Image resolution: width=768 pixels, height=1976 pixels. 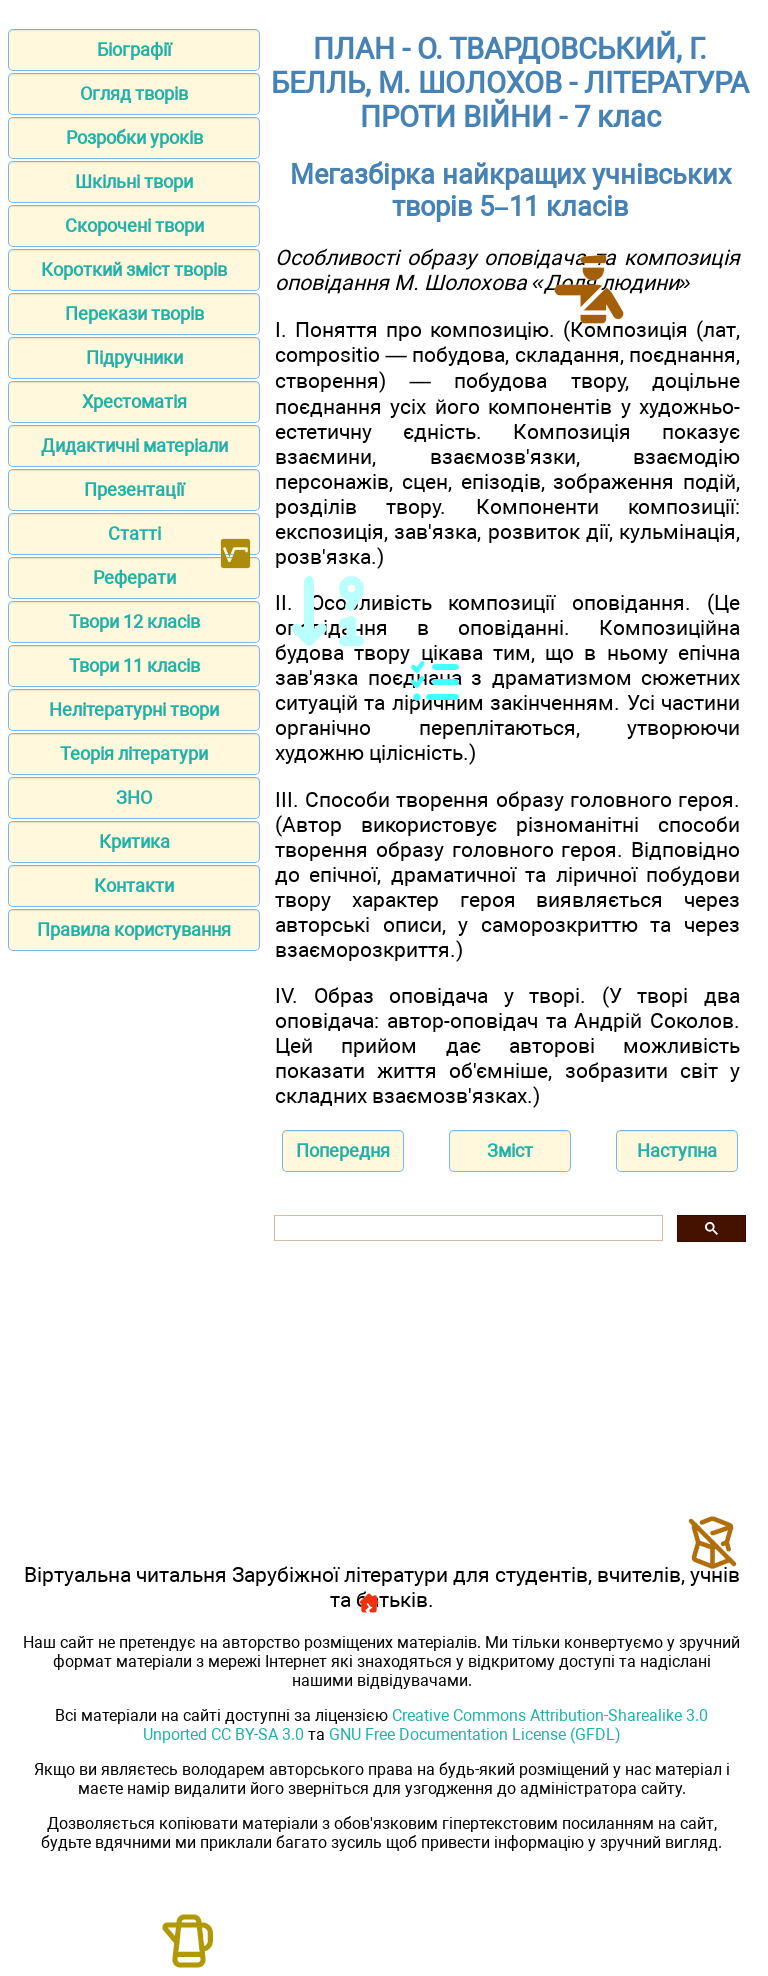 I want to click on report property damage, so click(x=369, y=1603).